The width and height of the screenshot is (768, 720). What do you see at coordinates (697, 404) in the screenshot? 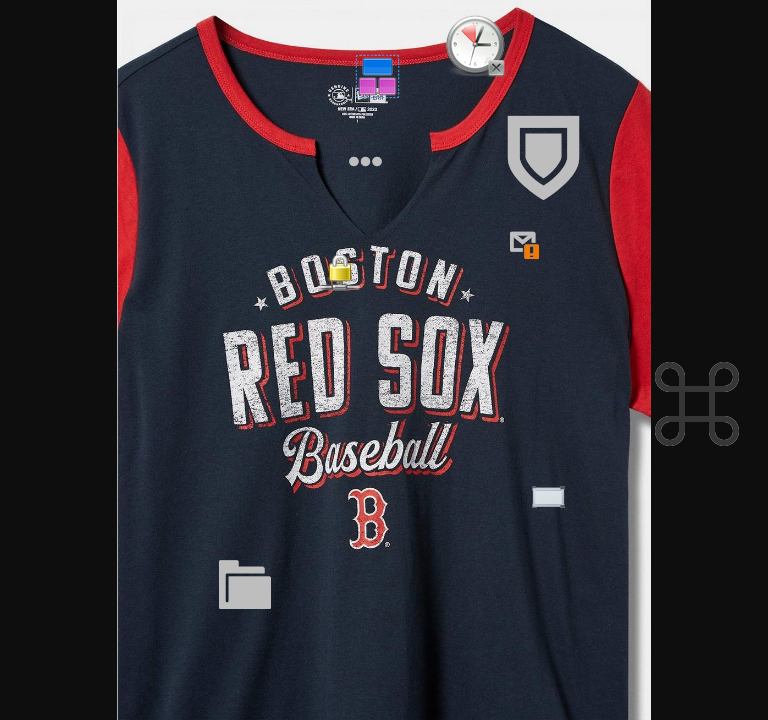
I see `access keyboard shortcut settings` at bounding box center [697, 404].